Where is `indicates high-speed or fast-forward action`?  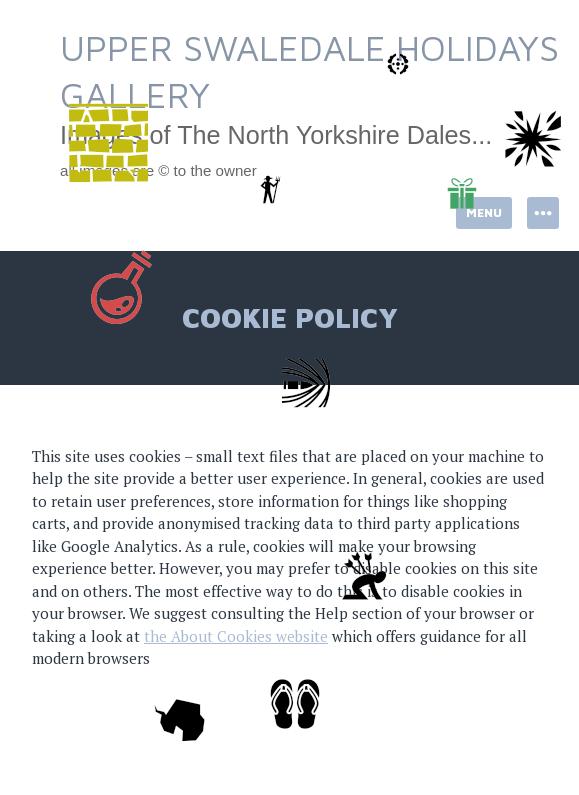 indicates high-speed or fast-forward action is located at coordinates (306, 383).